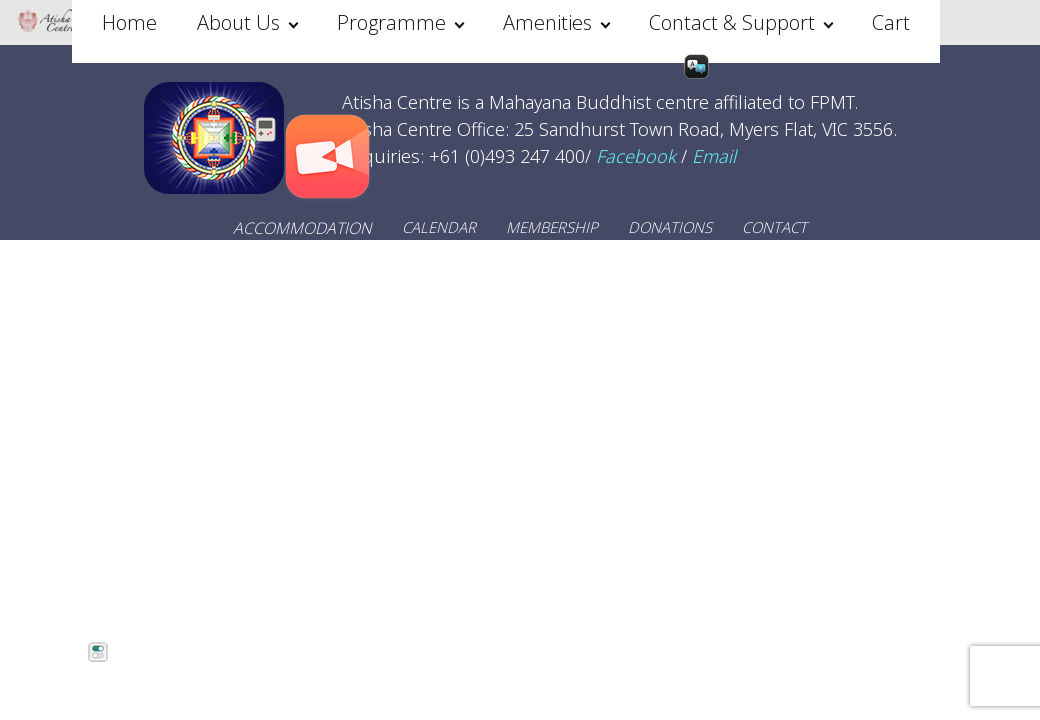 The height and width of the screenshot is (720, 1040). What do you see at coordinates (98, 652) in the screenshot?
I see `open unity tweak tool settings` at bounding box center [98, 652].